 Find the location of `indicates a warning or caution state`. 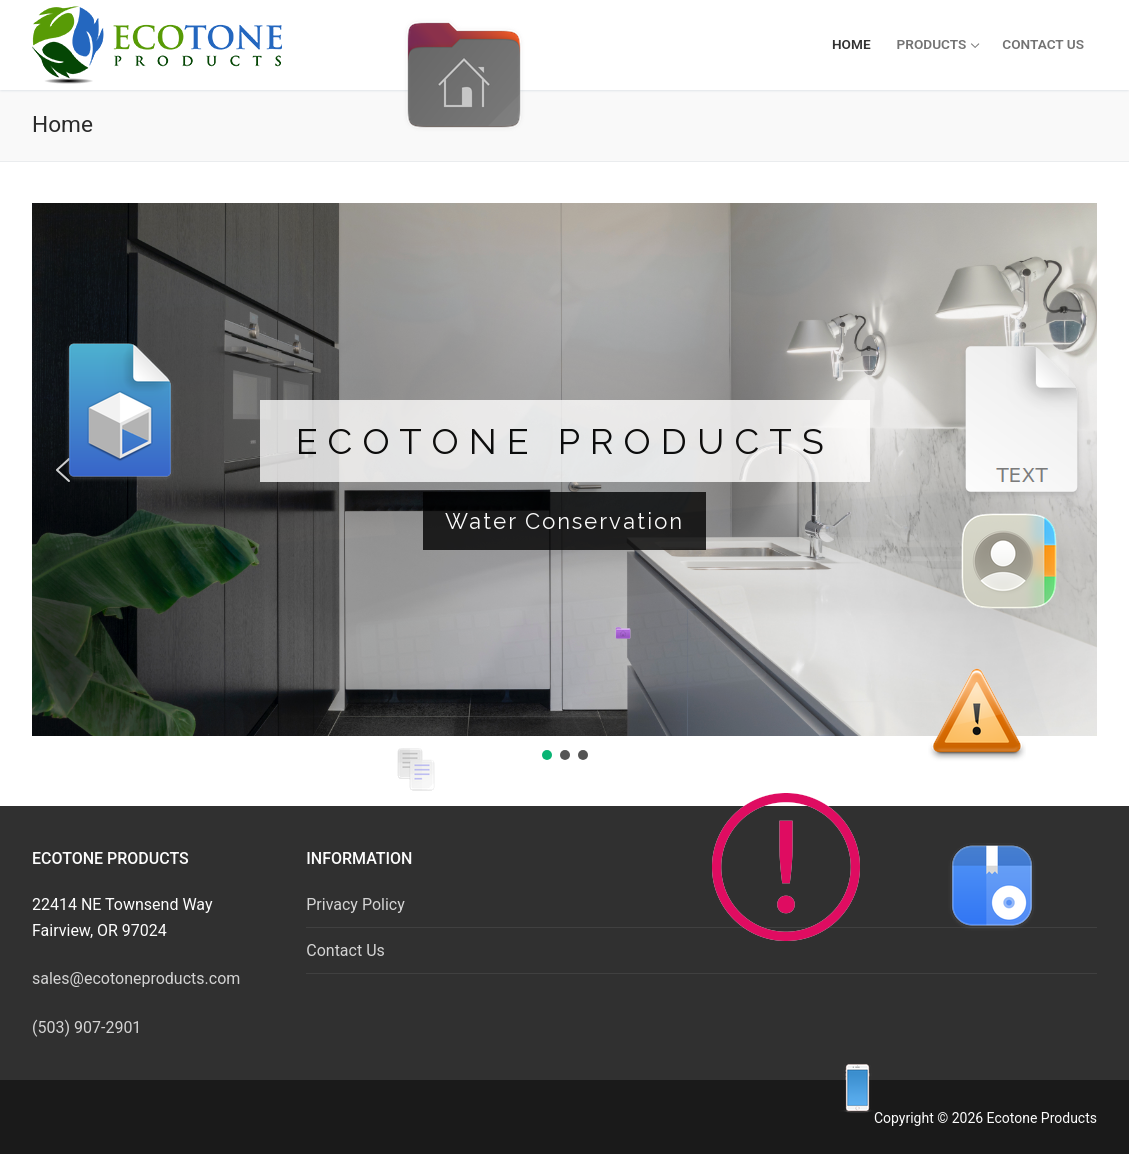

indicates a warning or caution state is located at coordinates (977, 714).